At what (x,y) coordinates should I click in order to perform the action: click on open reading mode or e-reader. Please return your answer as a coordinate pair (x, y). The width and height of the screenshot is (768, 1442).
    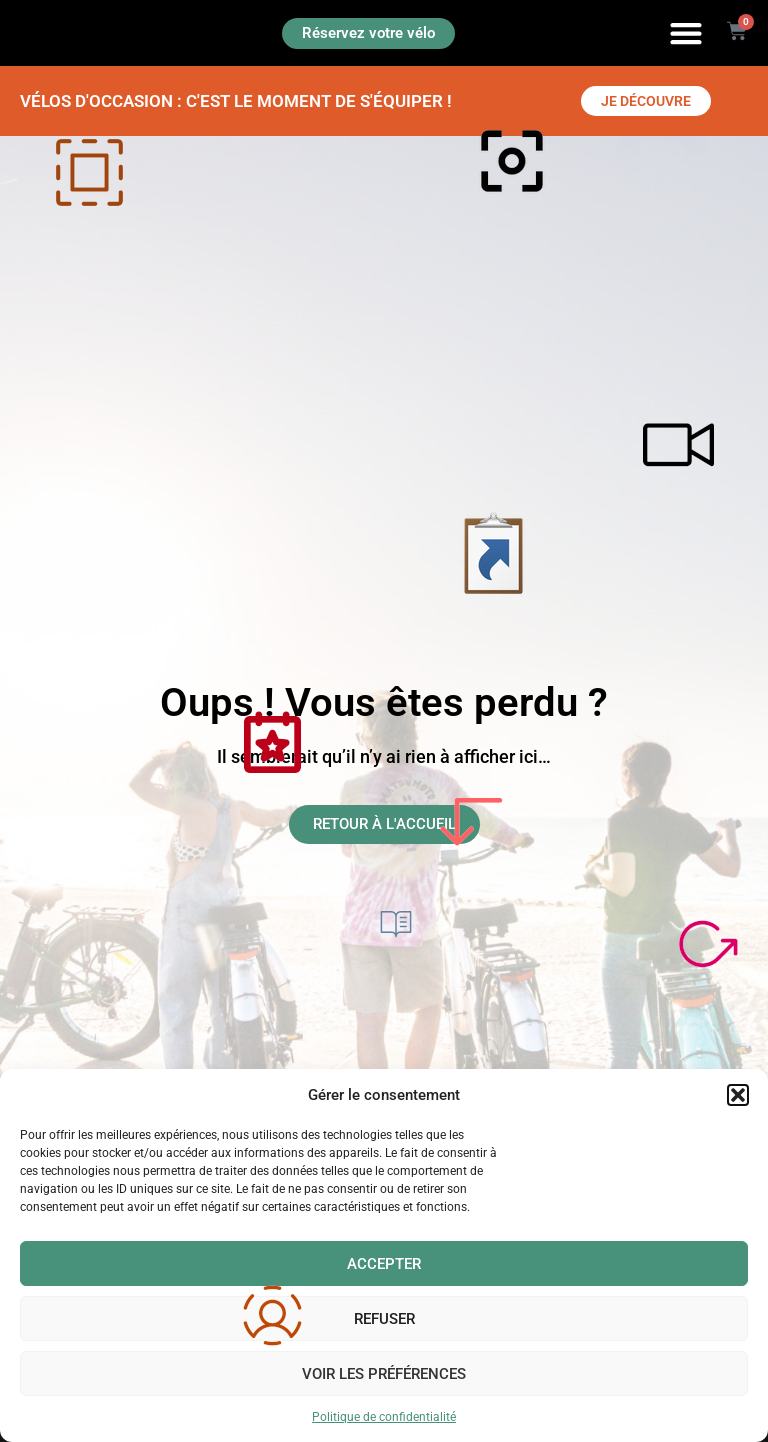
    Looking at the image, I should click on (396, 922).